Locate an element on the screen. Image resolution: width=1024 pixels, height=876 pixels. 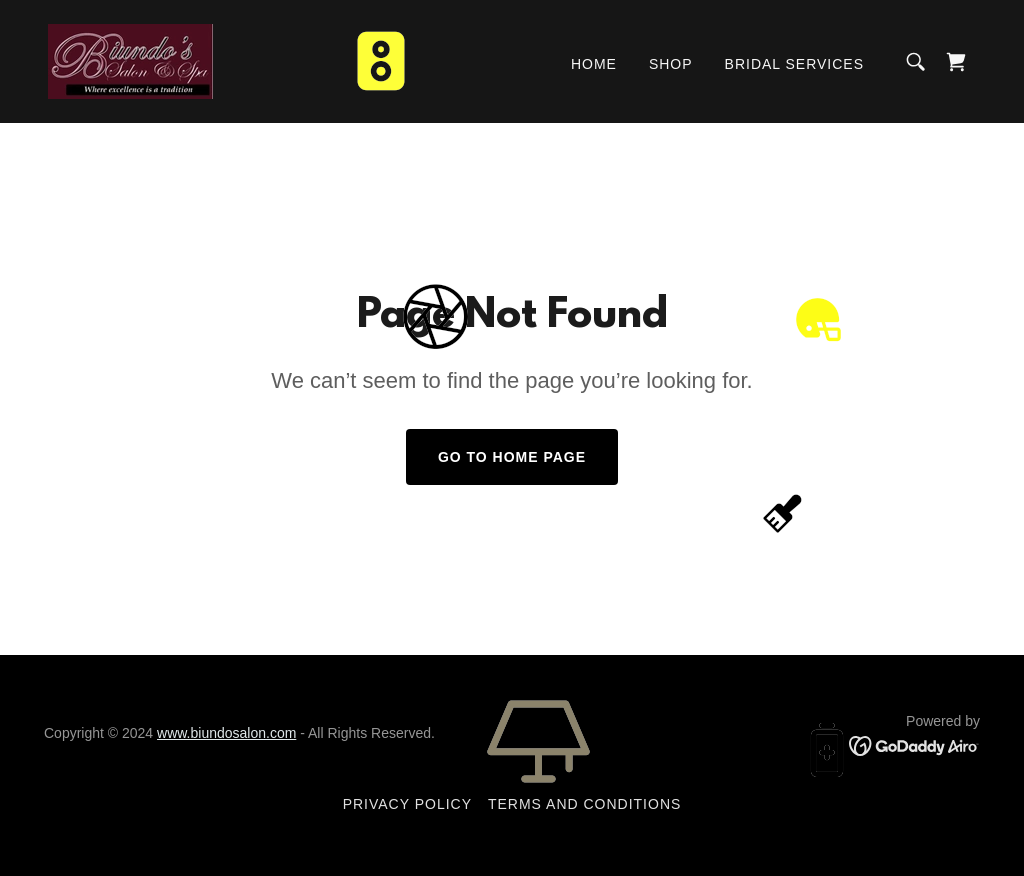
add or extend battery life is located at coordinates (827, 750).